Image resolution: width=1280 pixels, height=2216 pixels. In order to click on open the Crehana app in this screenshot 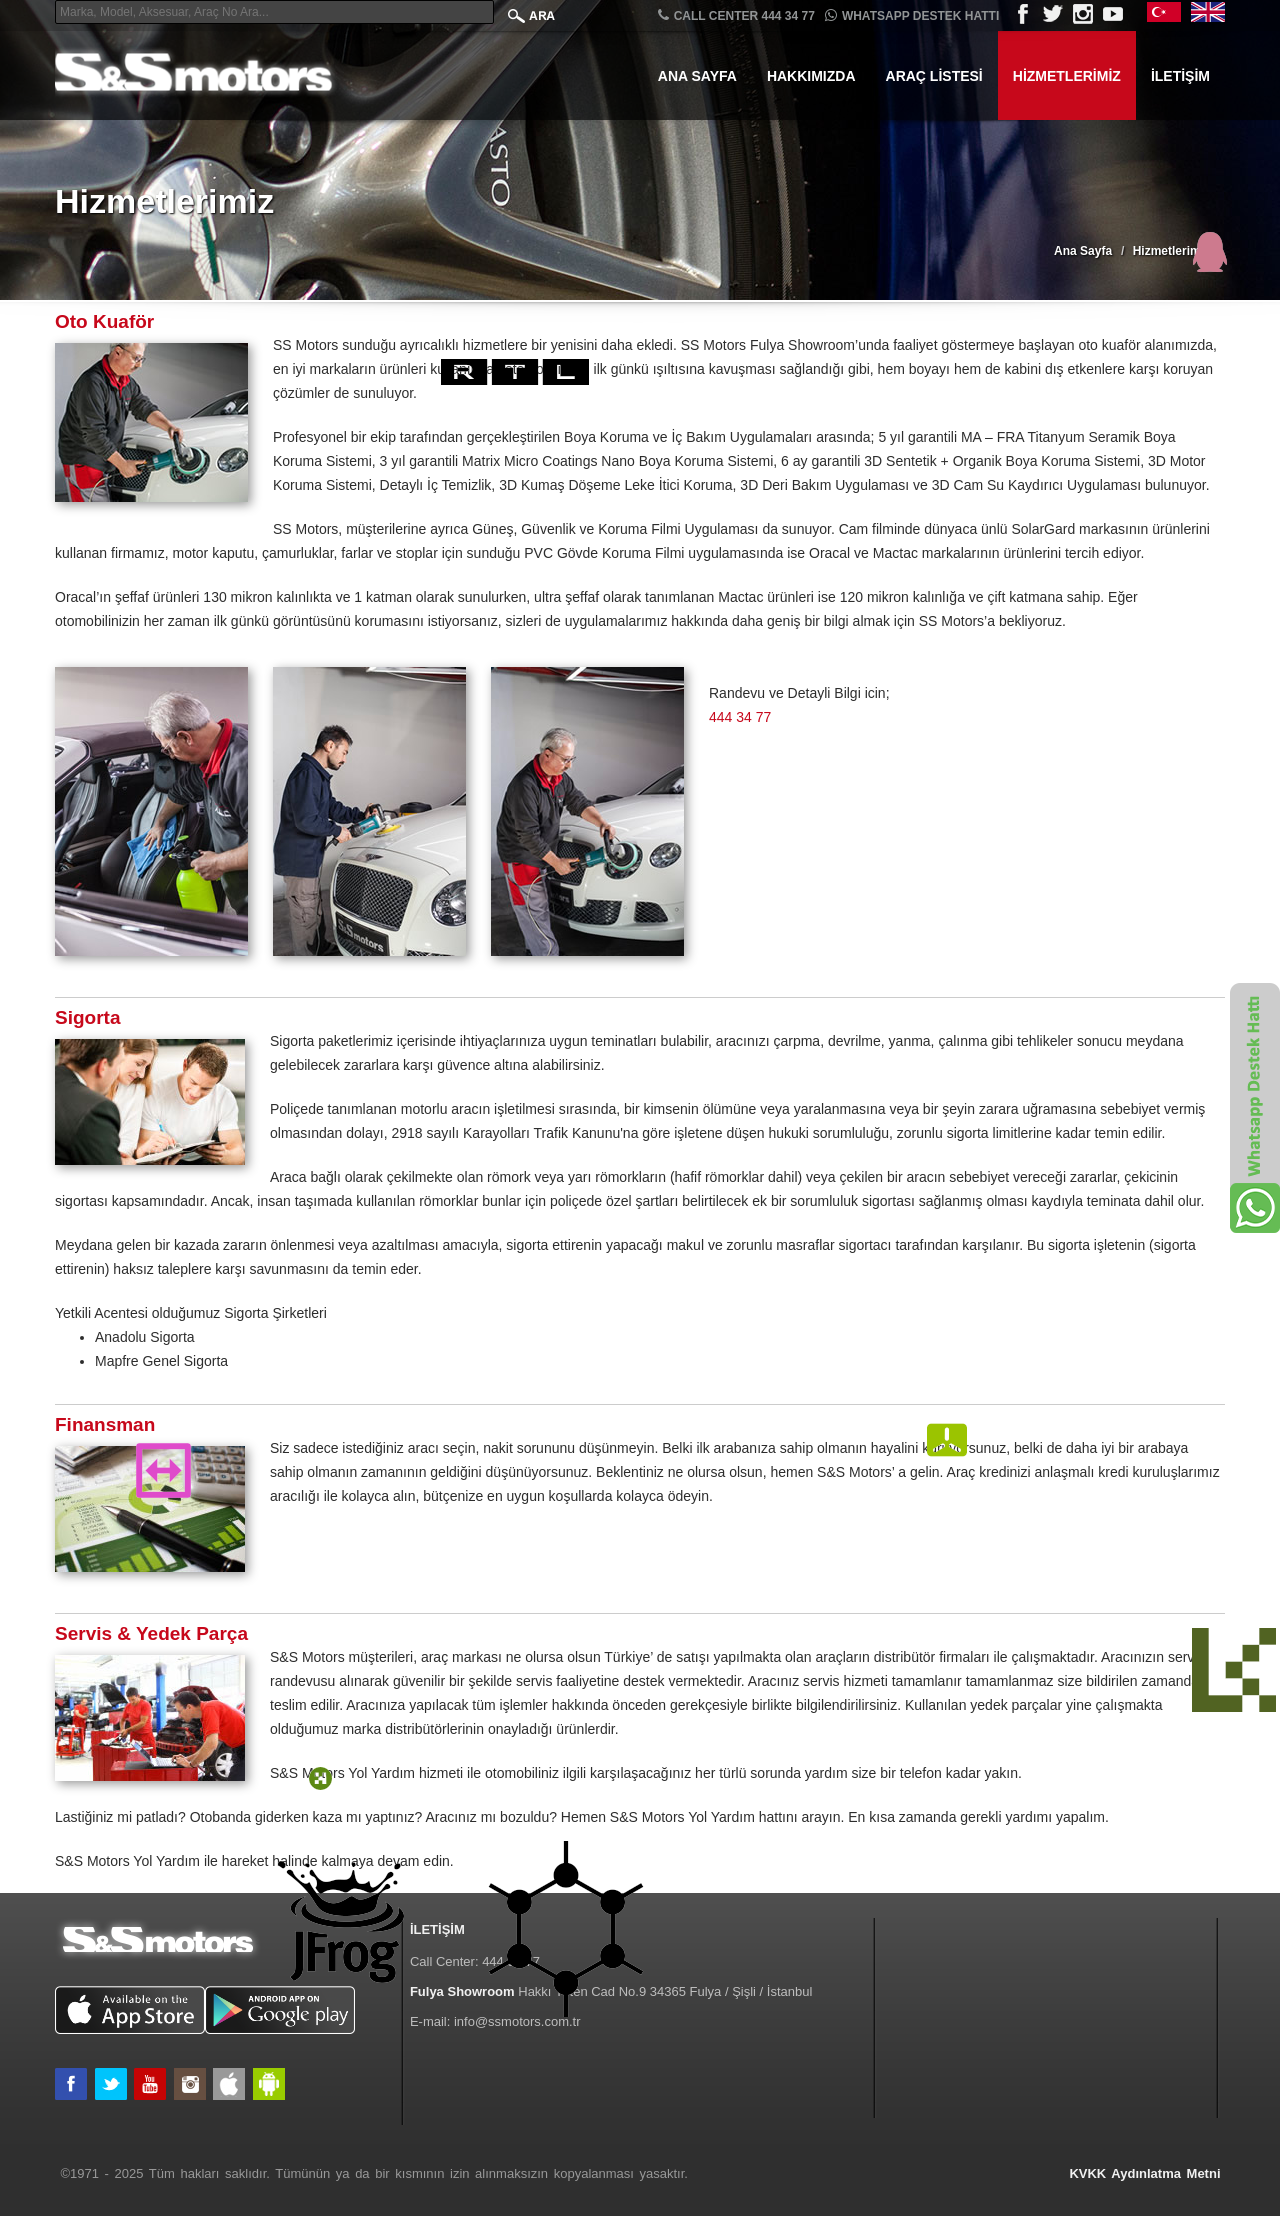, I will do `click(320, 1778)`.